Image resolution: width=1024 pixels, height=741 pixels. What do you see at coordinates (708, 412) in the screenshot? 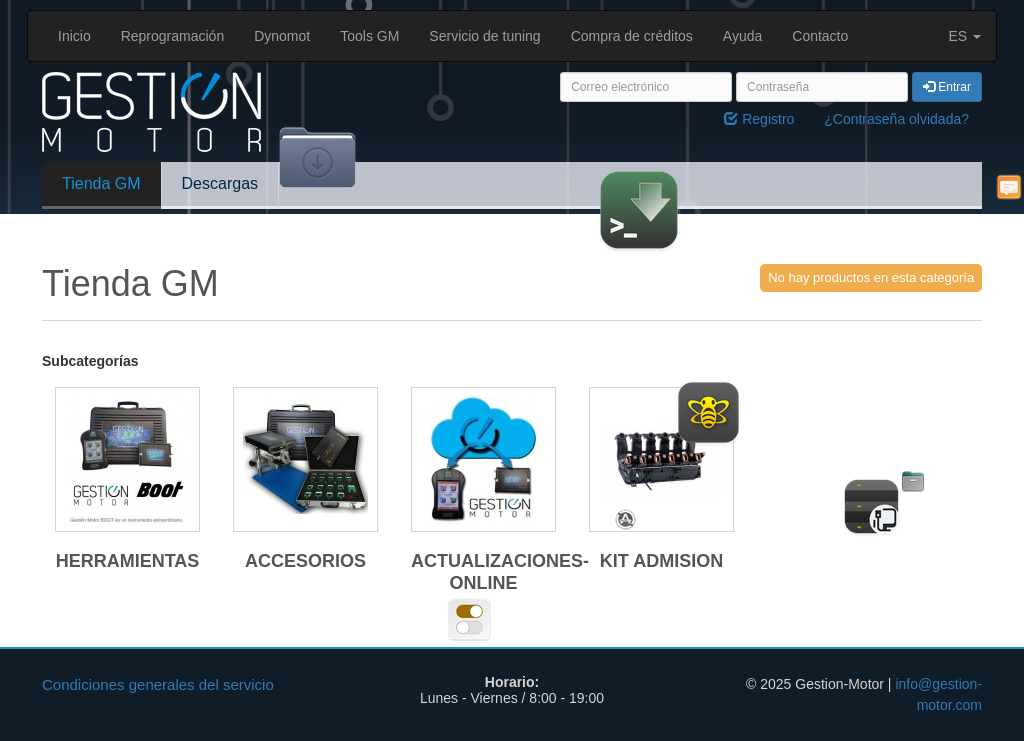
I see `open freeplane mind mapping application` at bounding box center [708, 412].